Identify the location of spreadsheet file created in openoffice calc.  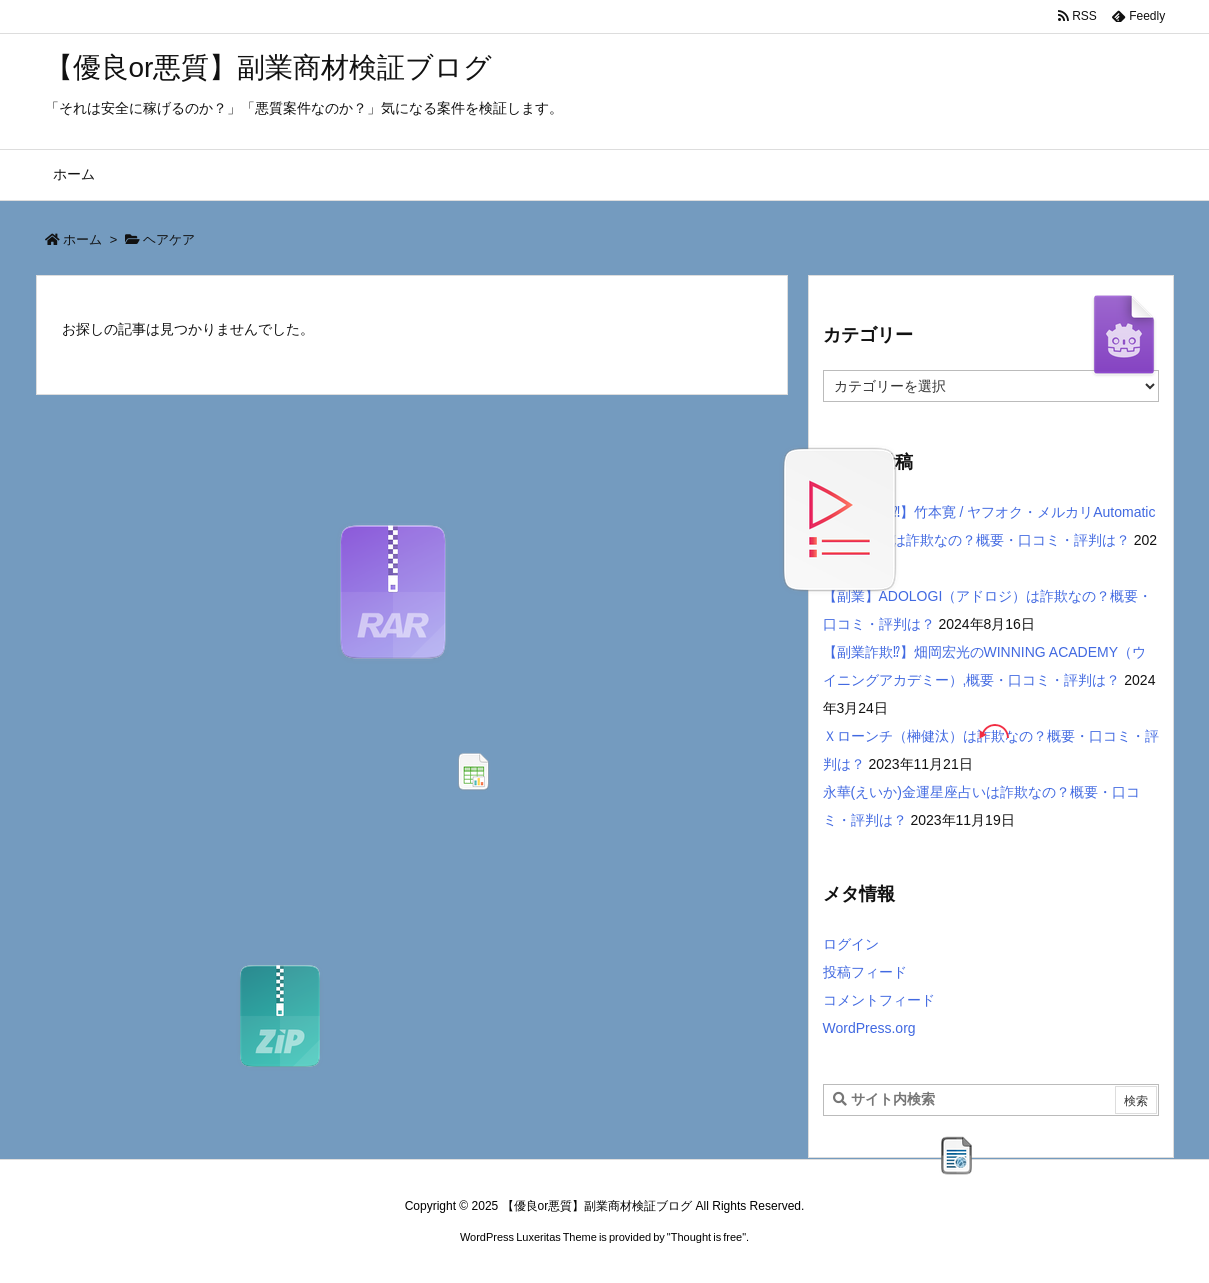
(473, 771).